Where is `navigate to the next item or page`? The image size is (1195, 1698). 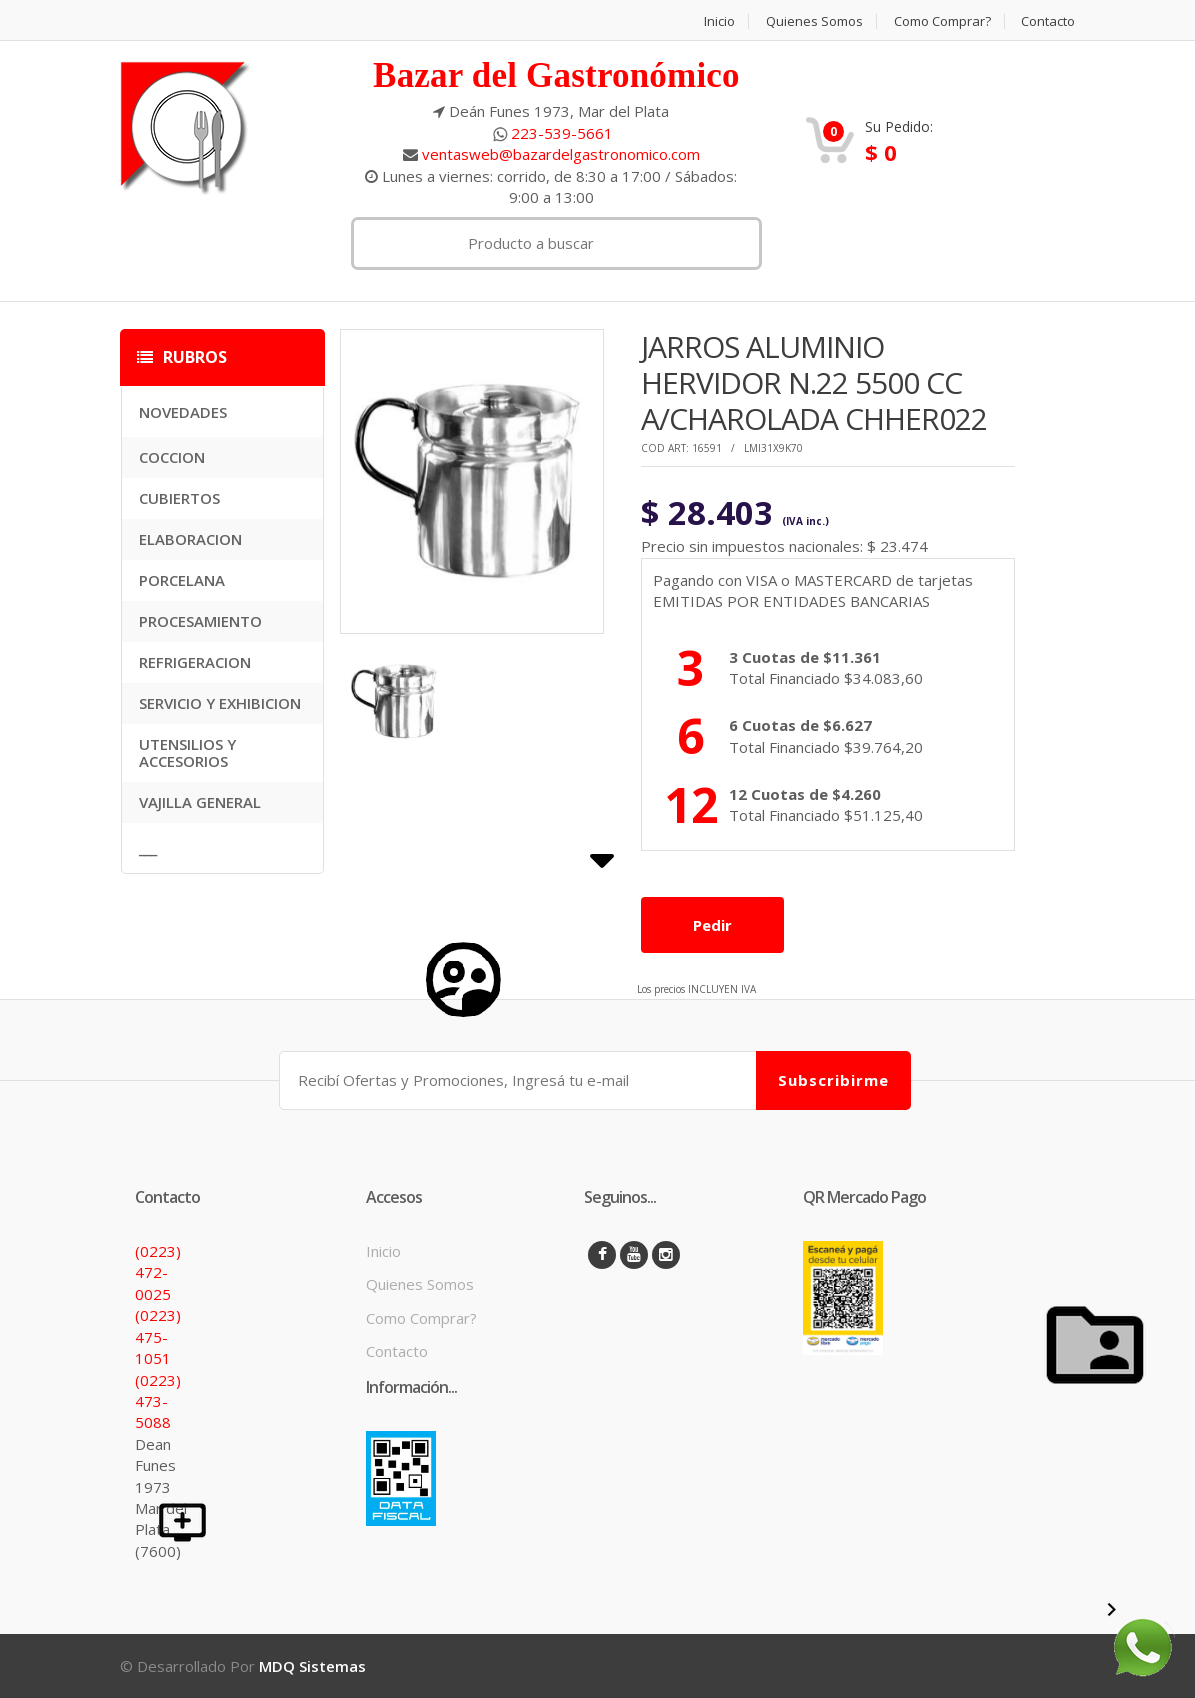
navigate to the next item or page is located at coordinates (1111, 1609).